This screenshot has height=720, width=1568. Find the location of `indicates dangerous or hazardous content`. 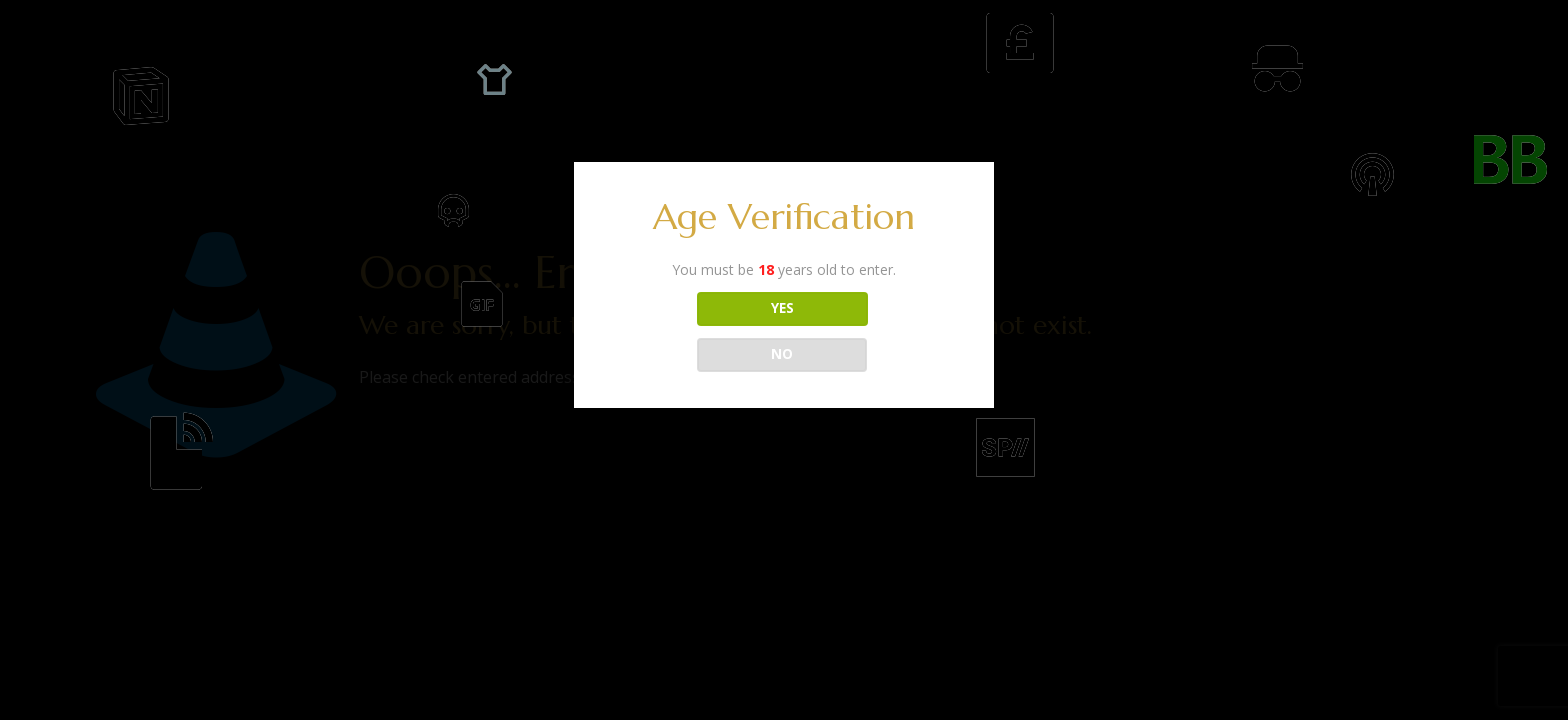

indicates dangerous or hazardous content is located at coordinates (453, 209).